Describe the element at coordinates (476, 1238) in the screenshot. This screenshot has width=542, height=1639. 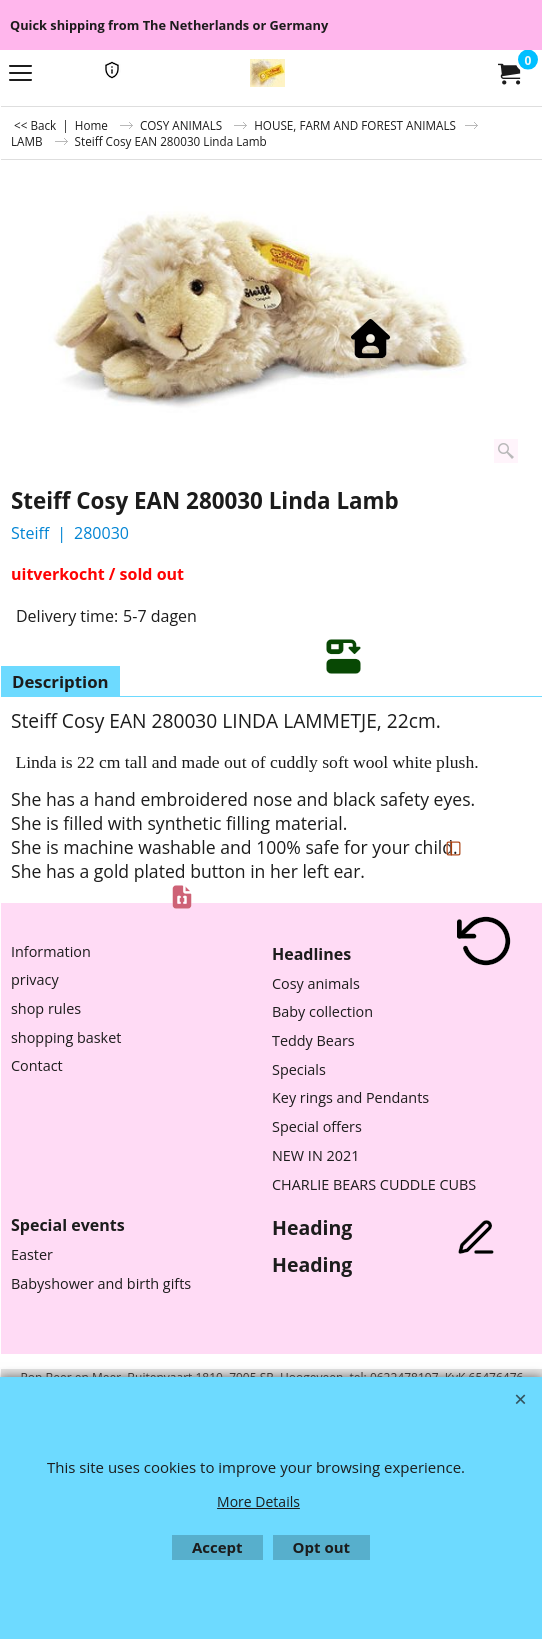
I see `edit text or content` at that location.